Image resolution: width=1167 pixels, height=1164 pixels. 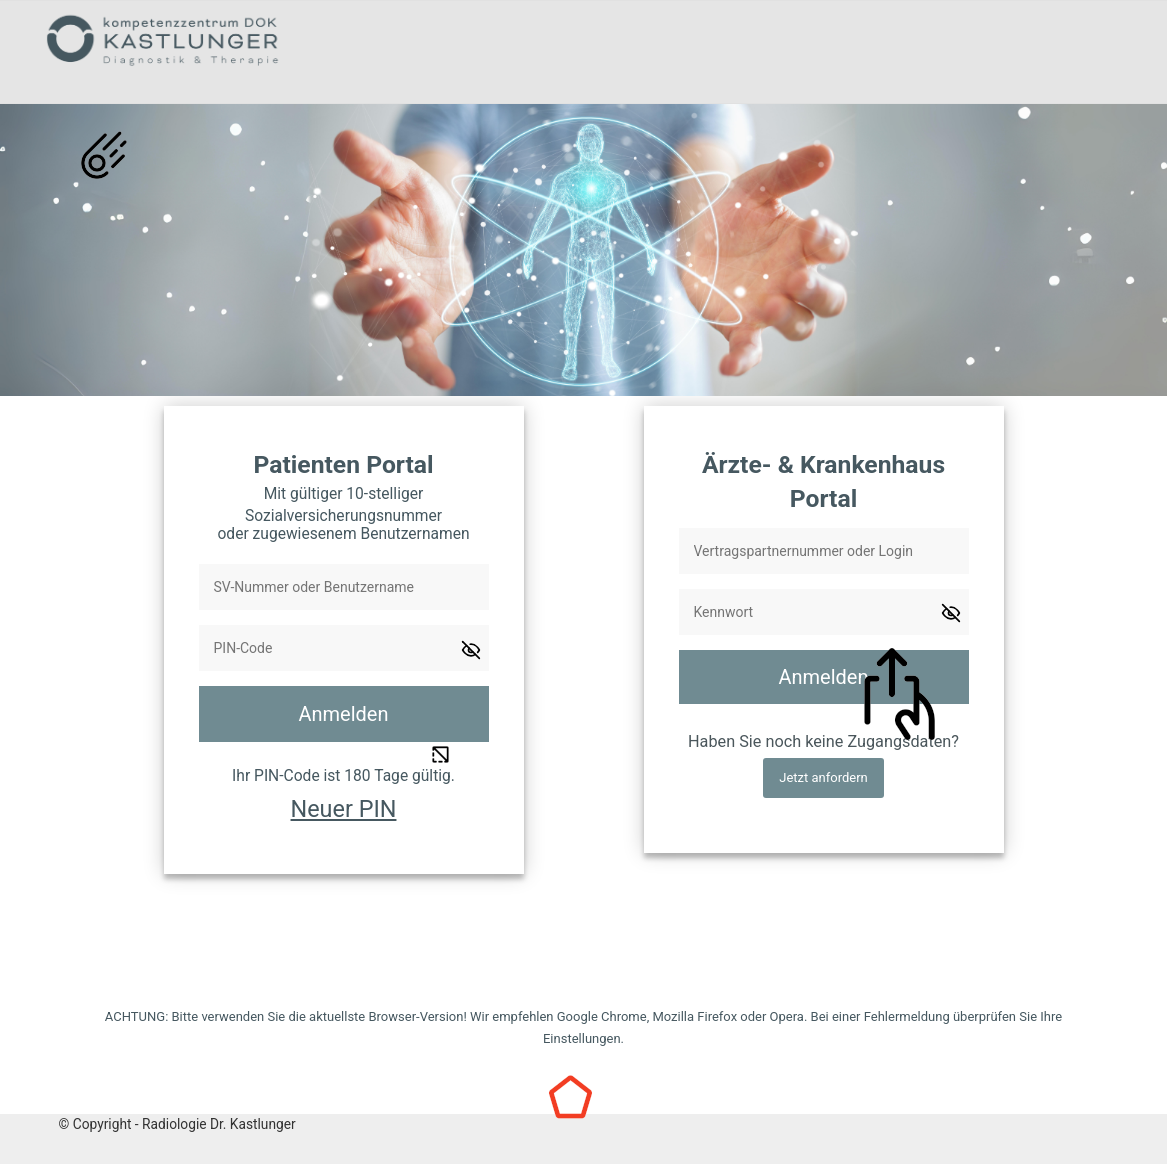 I want to click on indicates a meteor or space-related feature, so click(x=104, y=156).